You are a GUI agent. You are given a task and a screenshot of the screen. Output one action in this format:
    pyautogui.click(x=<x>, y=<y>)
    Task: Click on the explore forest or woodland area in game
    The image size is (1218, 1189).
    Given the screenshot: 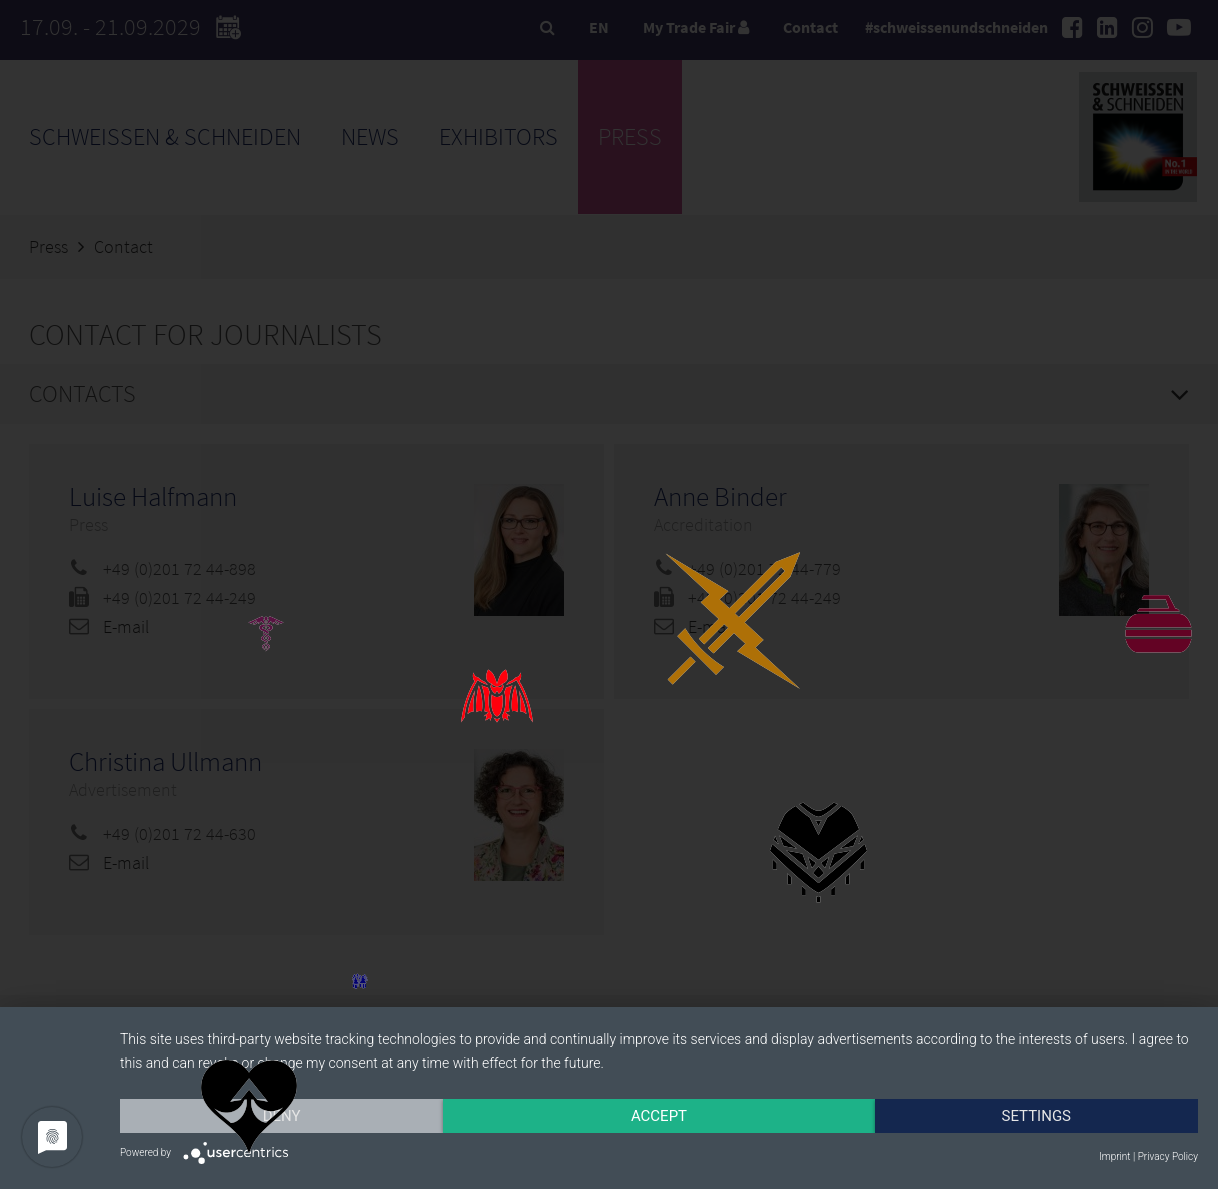 What is the action you would take?
    pyautogui.click(x=360, y=981)
    